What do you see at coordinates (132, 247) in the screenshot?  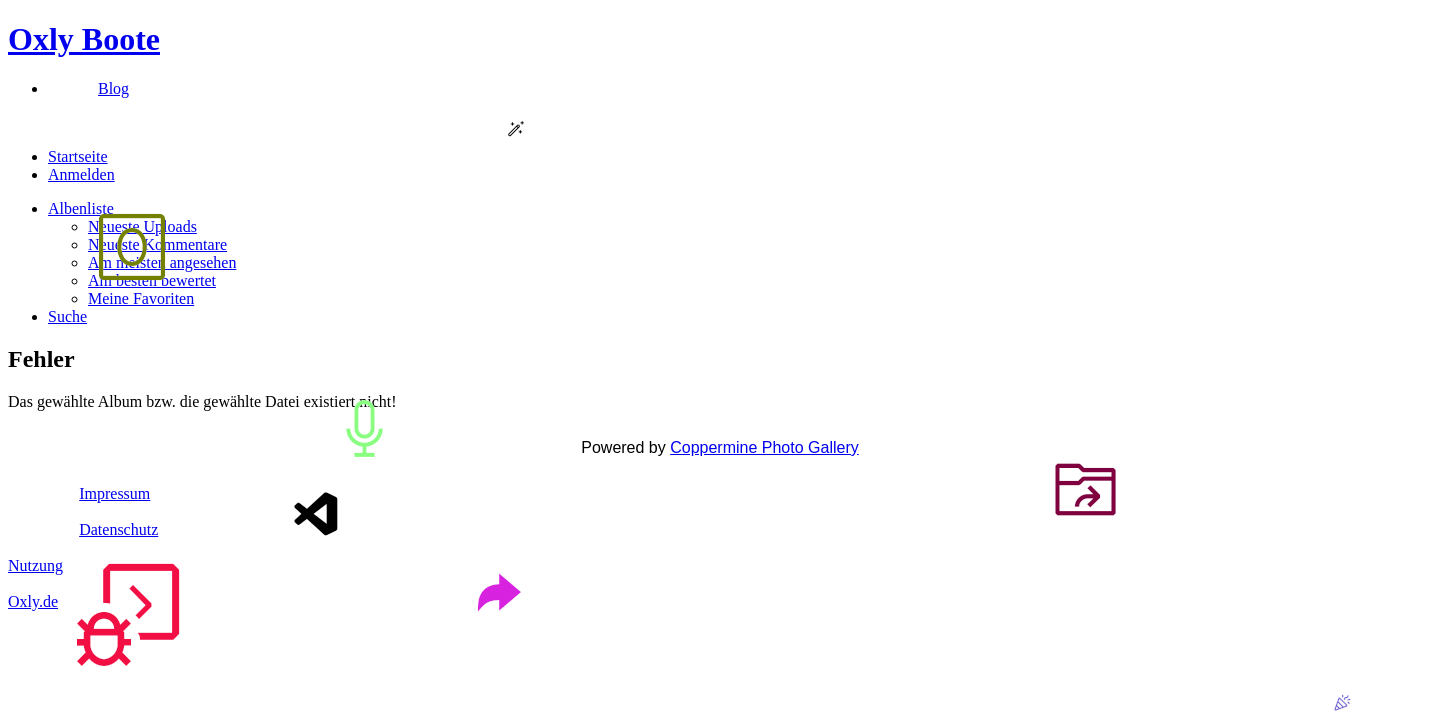 I see `indicates zero or no items` at bounding box center [132, 247].